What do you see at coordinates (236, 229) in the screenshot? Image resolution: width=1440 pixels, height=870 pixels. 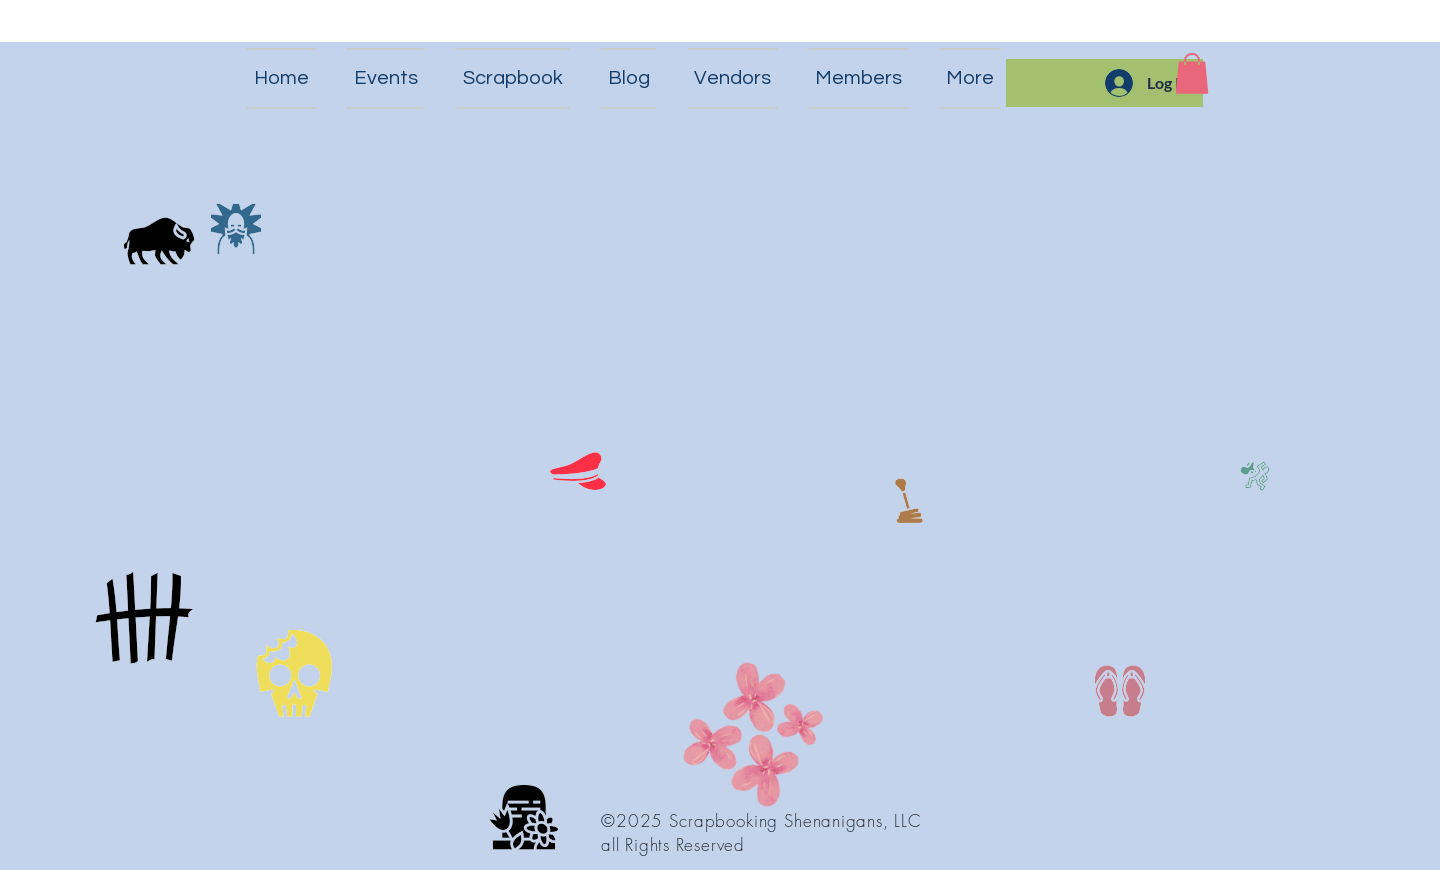 I see `wisdom or knowledge stat indicator` at bounding box center [236, 229].